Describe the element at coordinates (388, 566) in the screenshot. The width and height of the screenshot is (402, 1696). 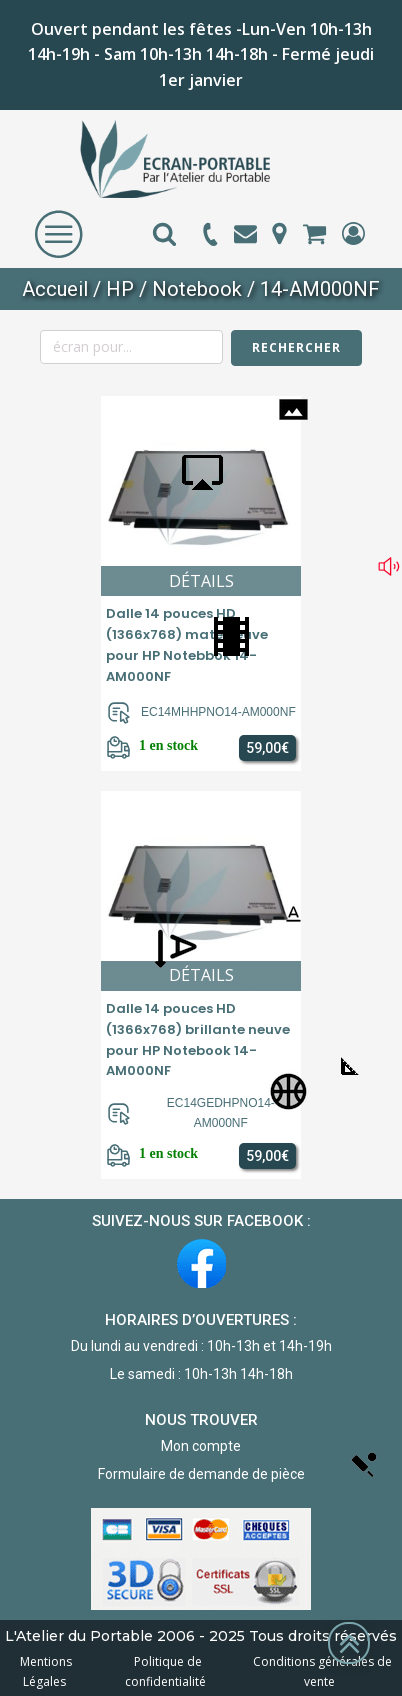
I see `volume is set to high` at that location.